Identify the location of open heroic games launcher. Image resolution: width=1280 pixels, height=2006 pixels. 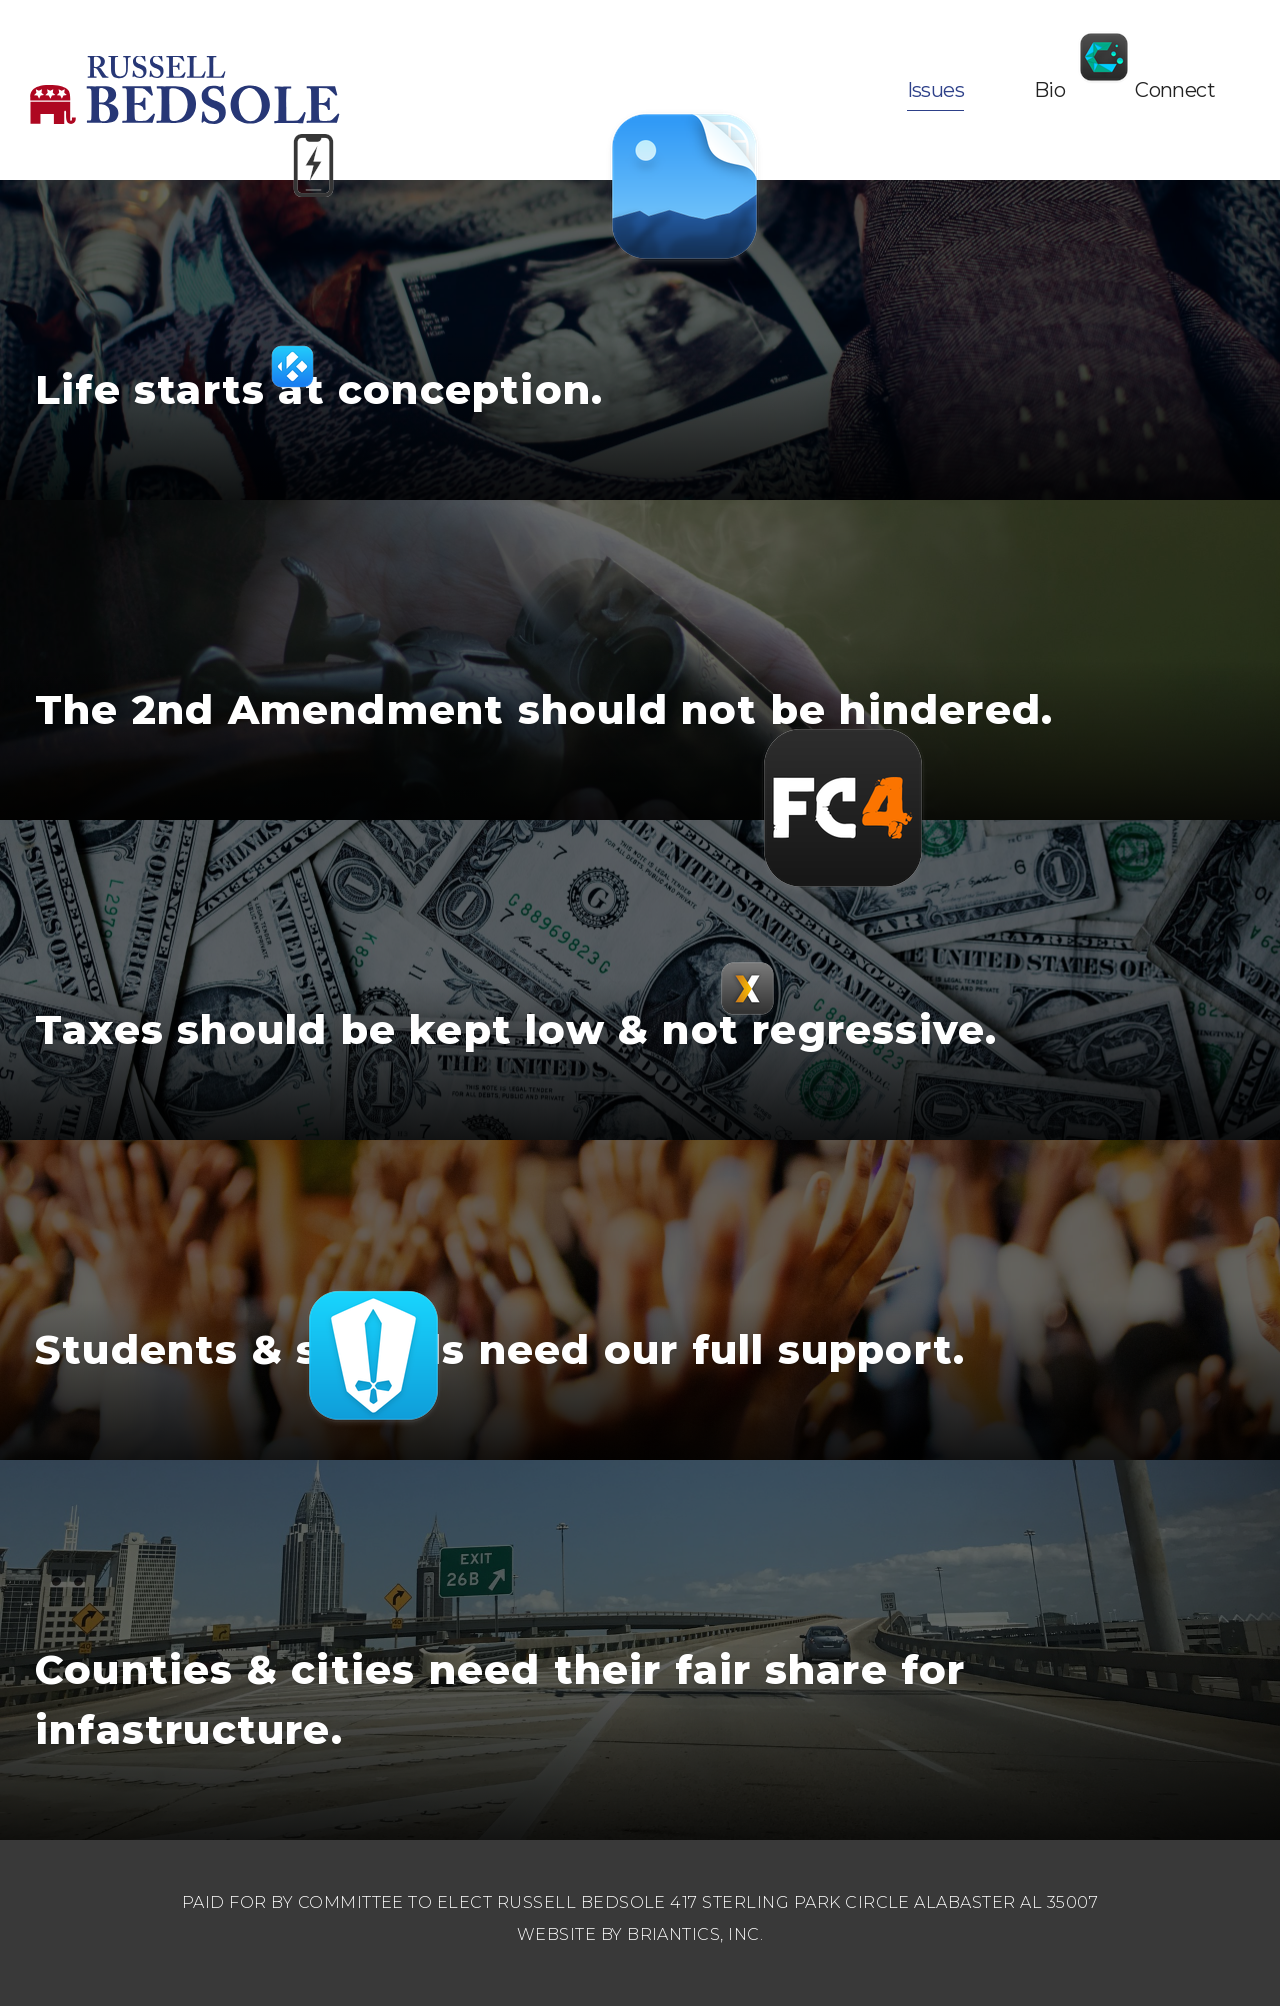
(373, 1355).